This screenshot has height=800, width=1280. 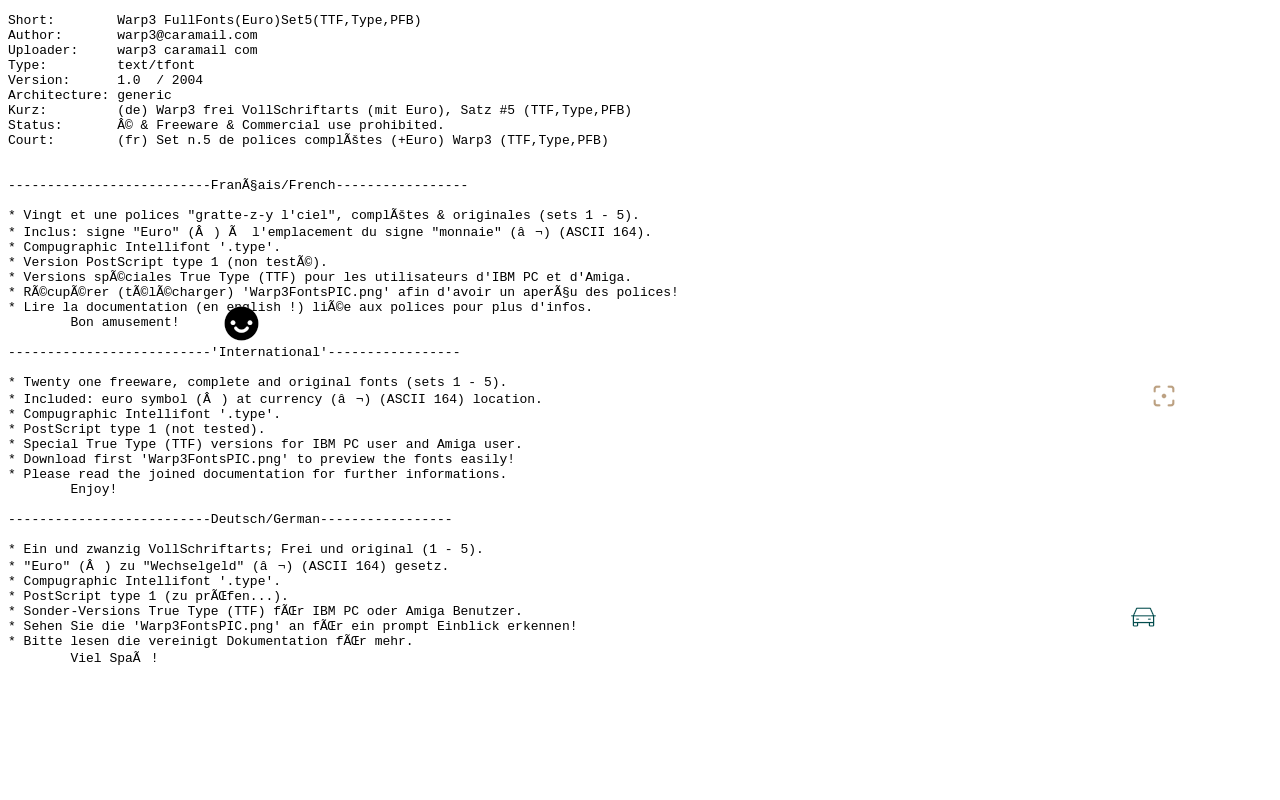 What do you see at coordinates (241, 323) in the screenshot?
I see `open emoji picker` at bounding box center [241, 323].